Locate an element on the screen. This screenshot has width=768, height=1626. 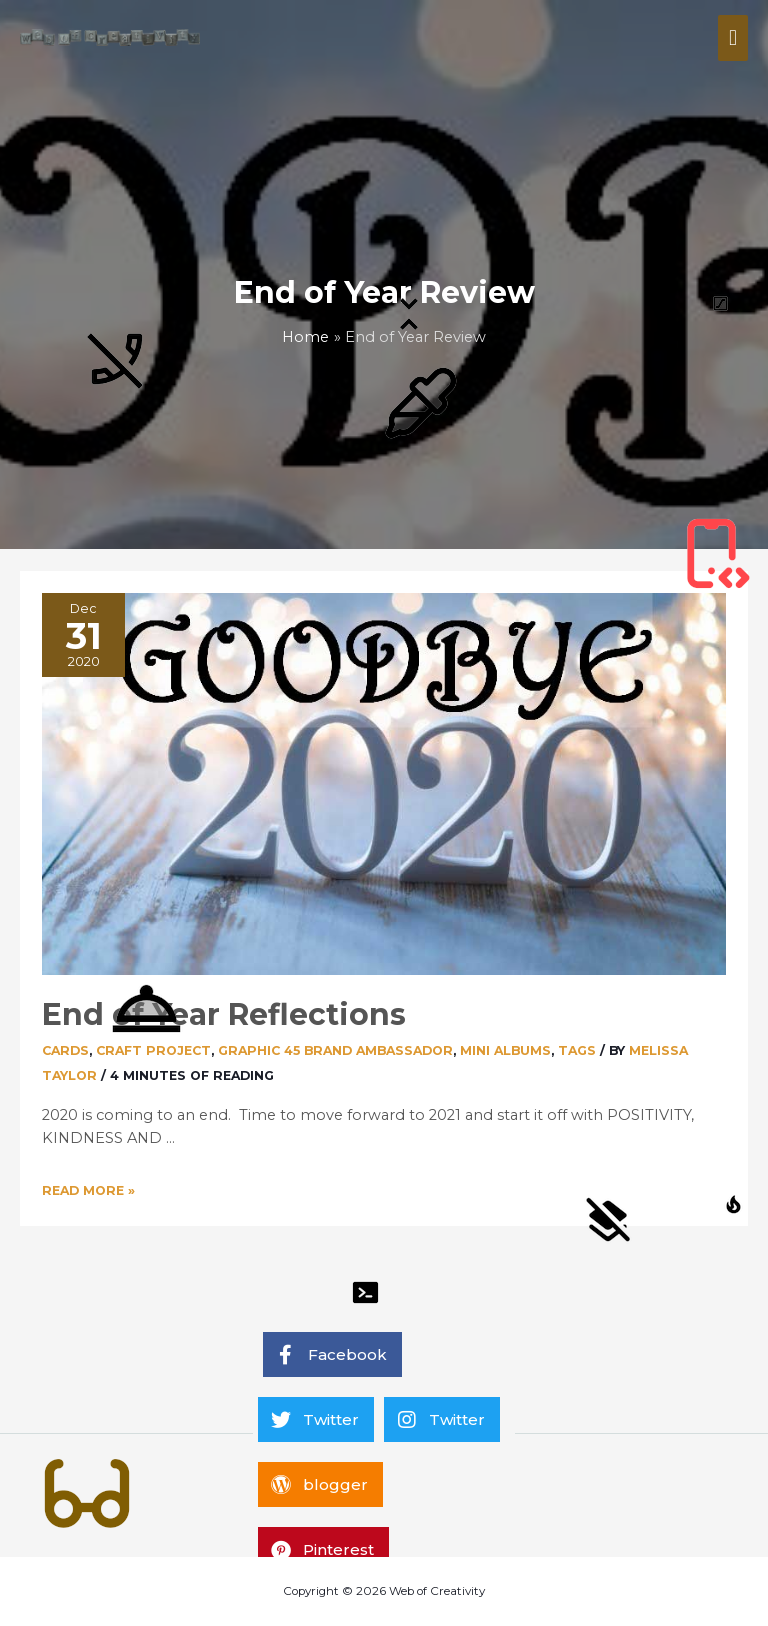
access mobile development tools is located at coordinates (711, 553).